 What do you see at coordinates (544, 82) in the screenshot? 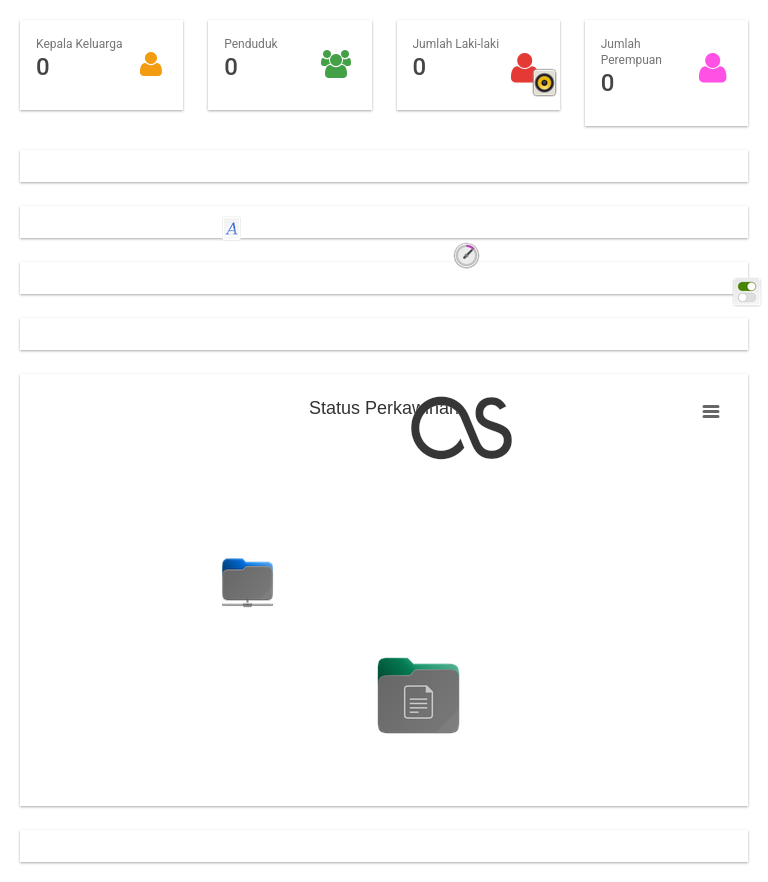
I see `open sound or audio settings panel` at bounding box center [544, 82].